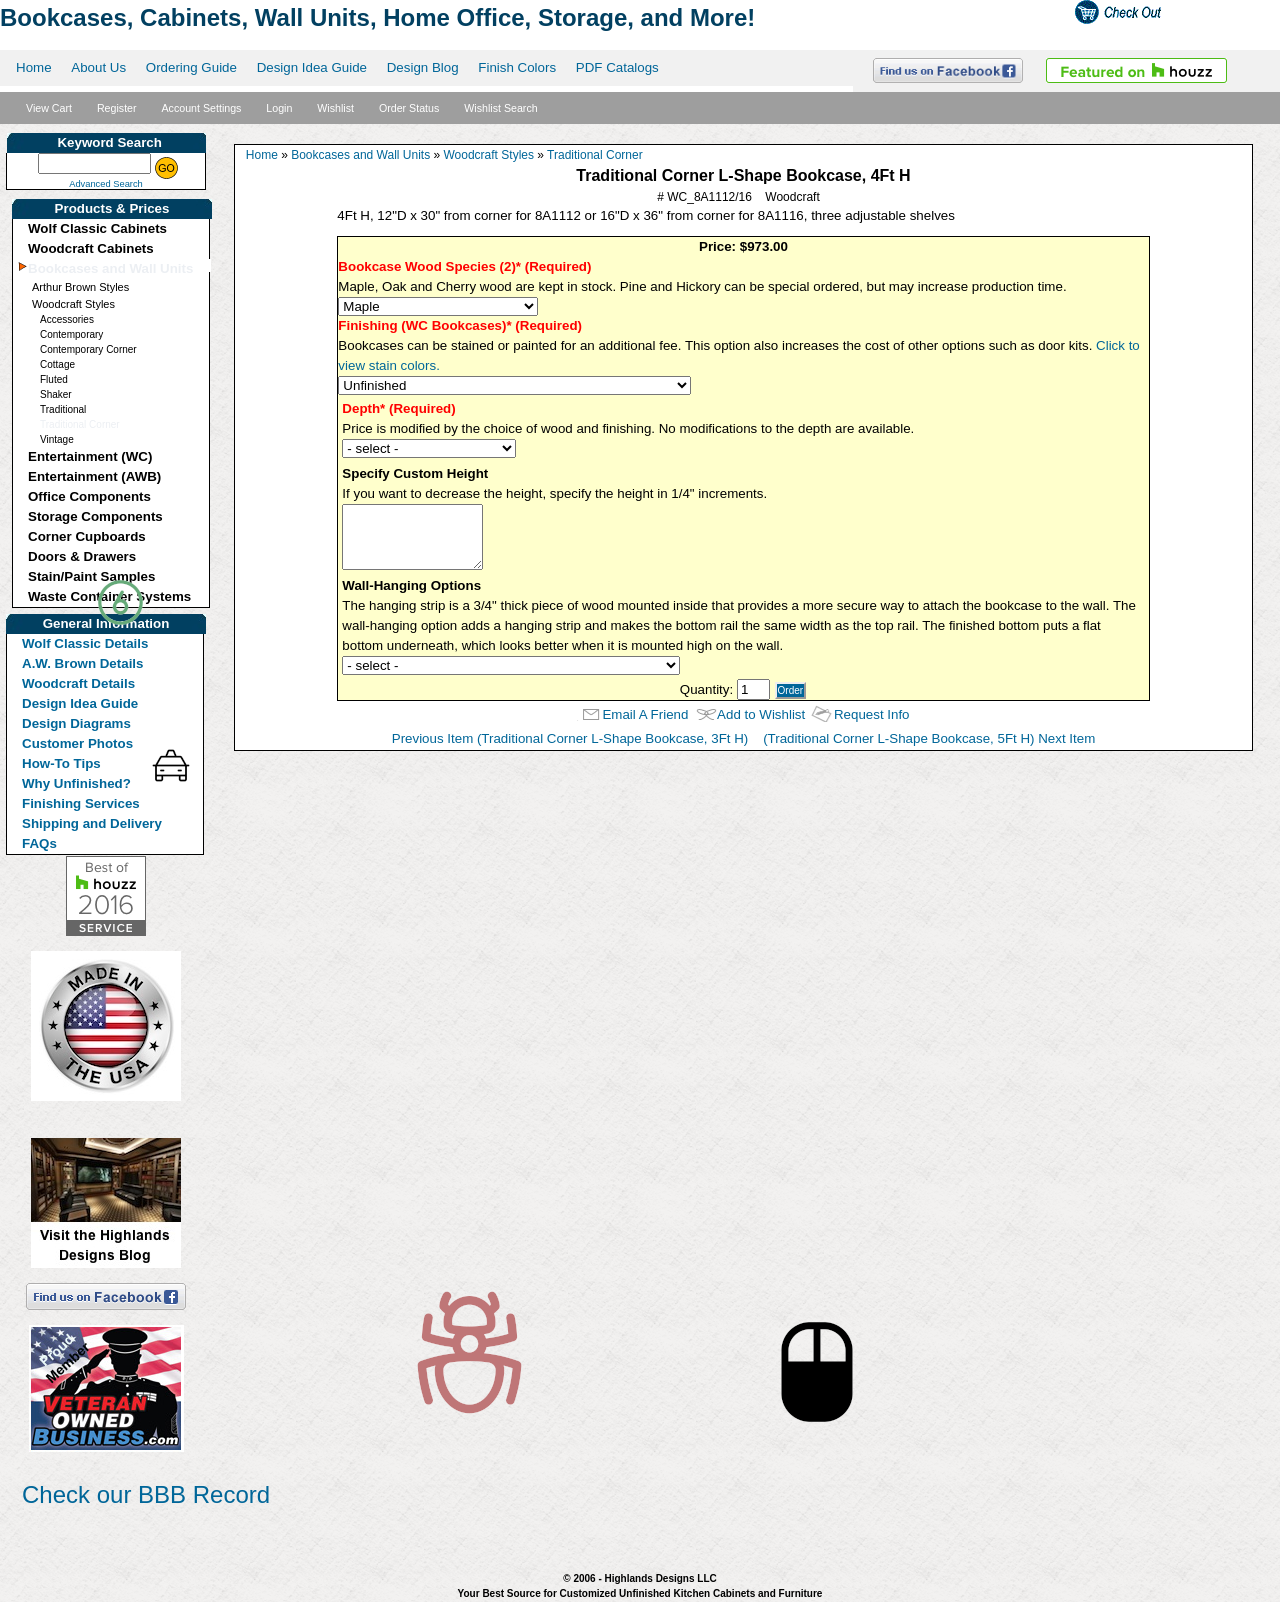 The image size is (1280, 1602). What do you see at coordinates (817, 1372) in the screenshot?
I see `indicates mouse input is available or required` at bounding box center [817, 1372].